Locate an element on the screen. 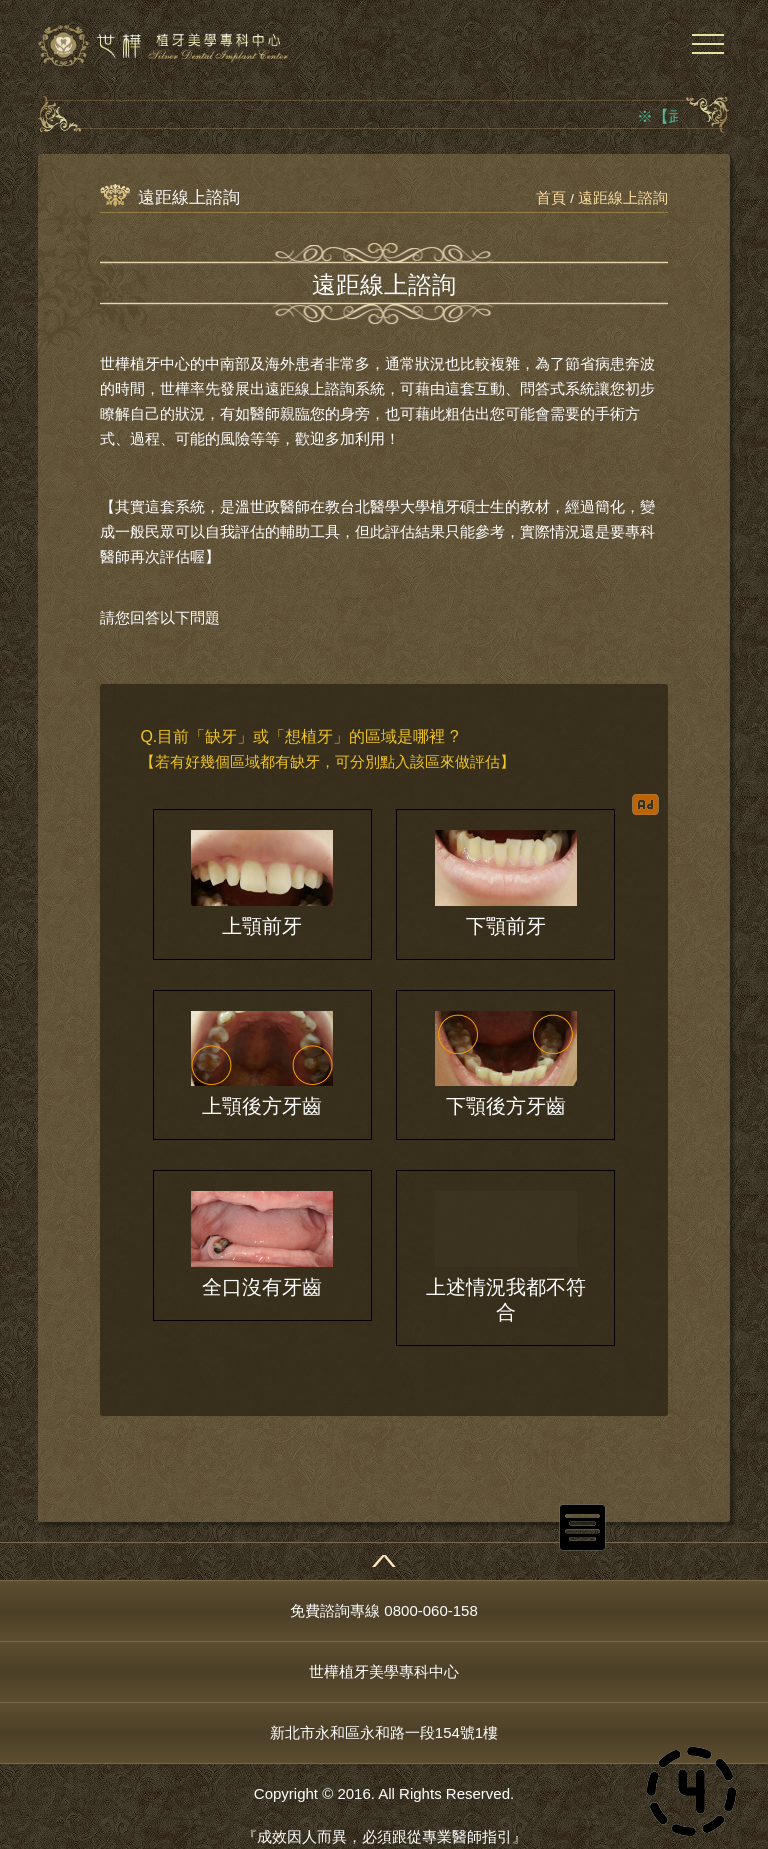 Image resolution: width=768 pixels, height=1849 pixels. step 4 in a multi-step process is located at coordinates (691, 1791).